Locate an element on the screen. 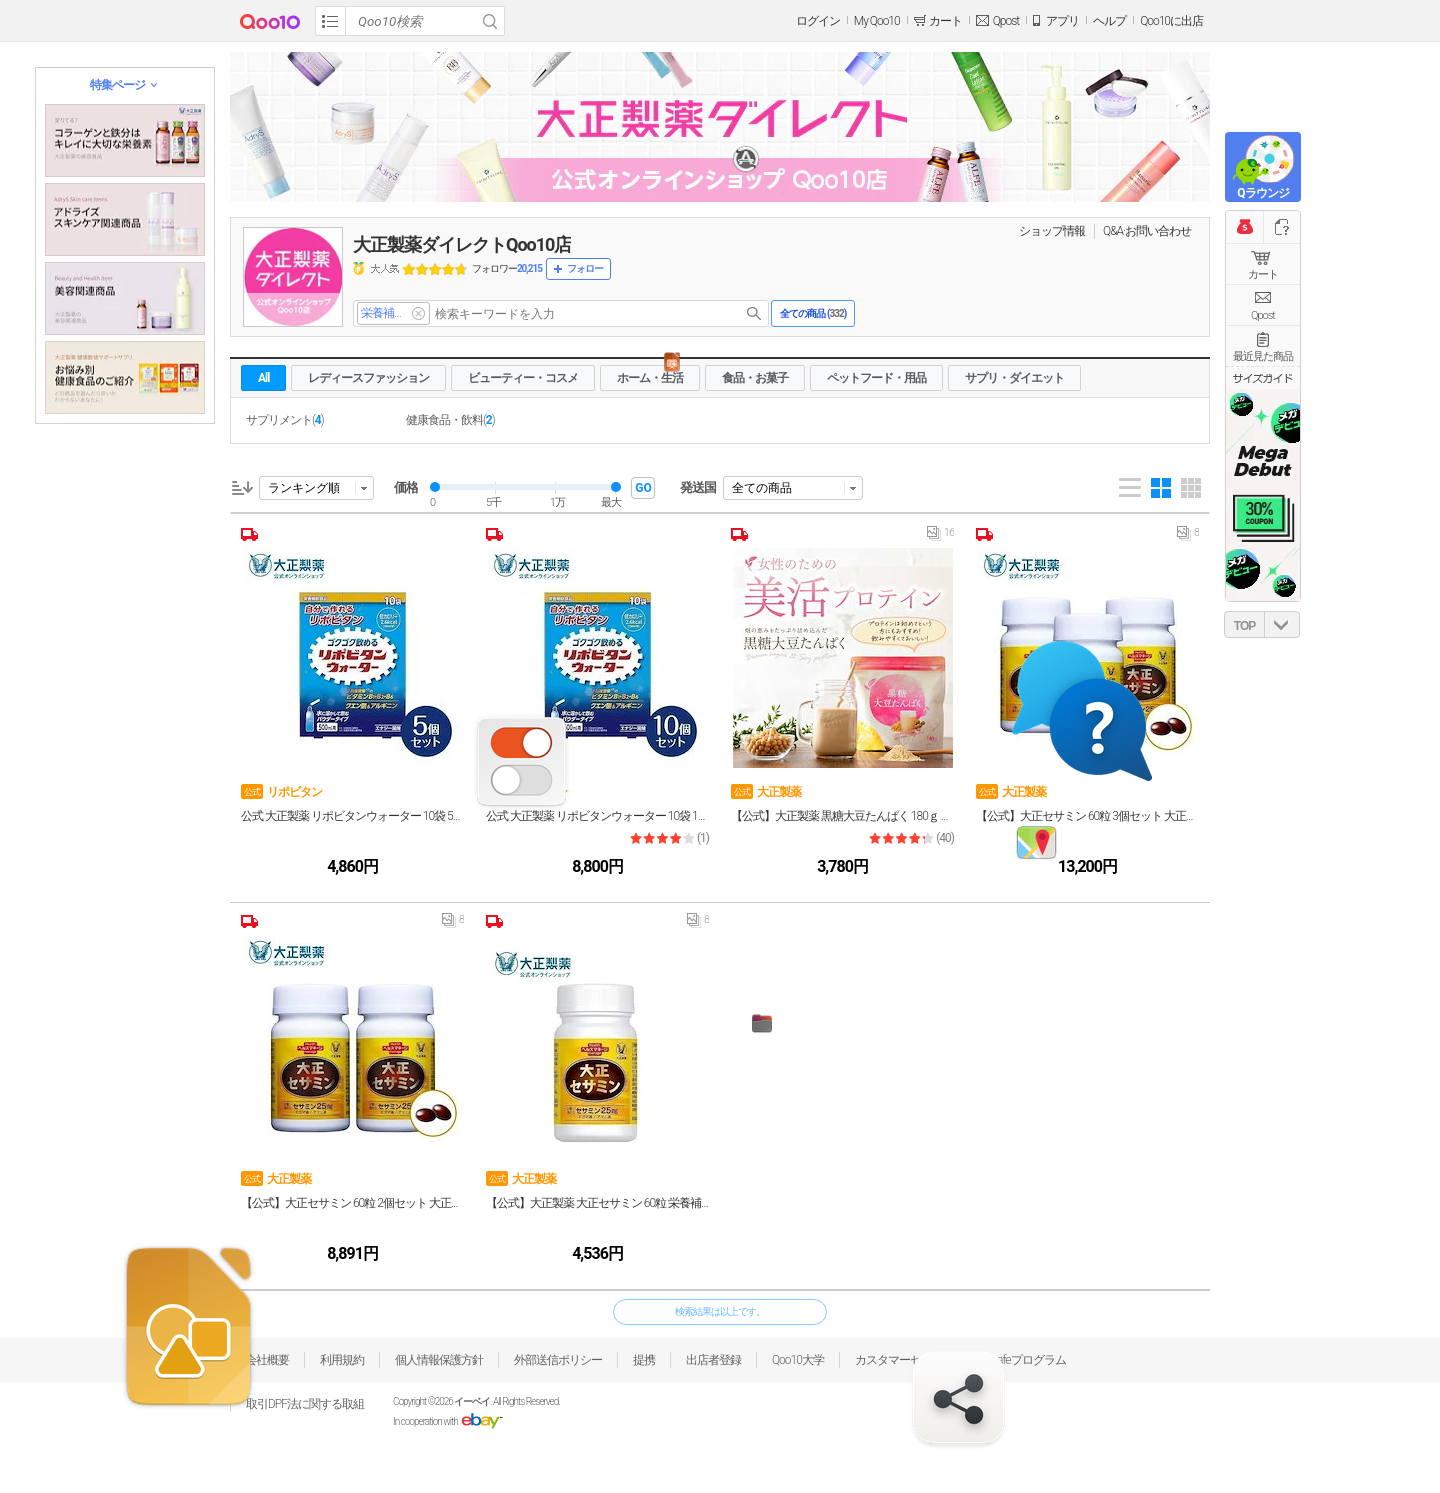 The width and height of the screenshot is (1440, 1493). open the software update manager is located at coordinates (746, 159).